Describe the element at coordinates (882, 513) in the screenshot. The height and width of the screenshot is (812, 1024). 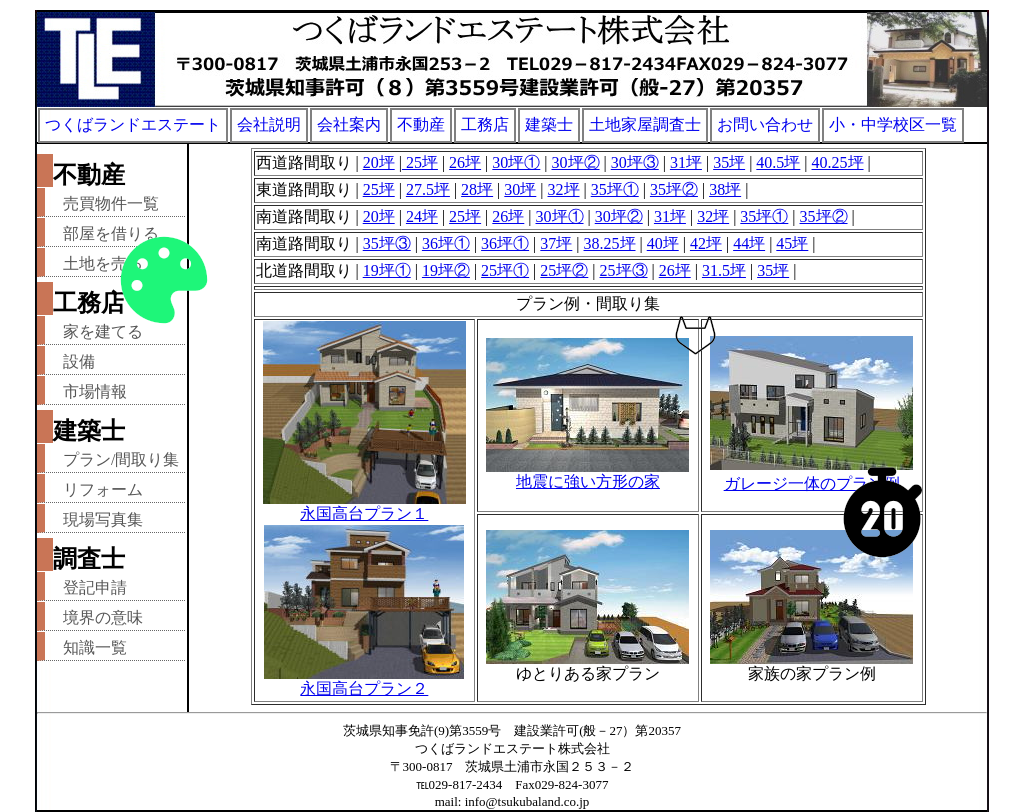
I see `set a 20-second timer` at that location.